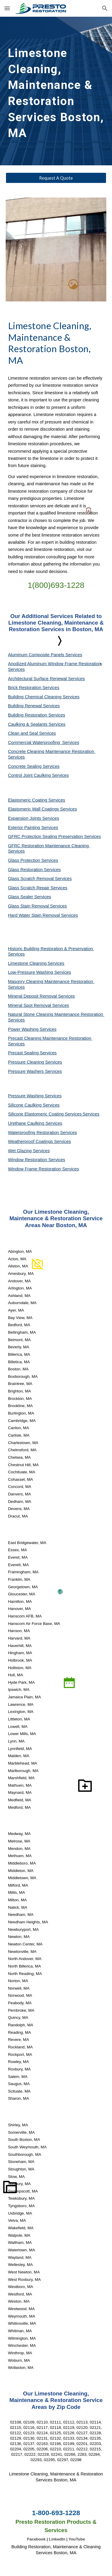 The height and width of the screenshot is (2576, 112). I want to click on enable battery saver mode, so click(88, 511).